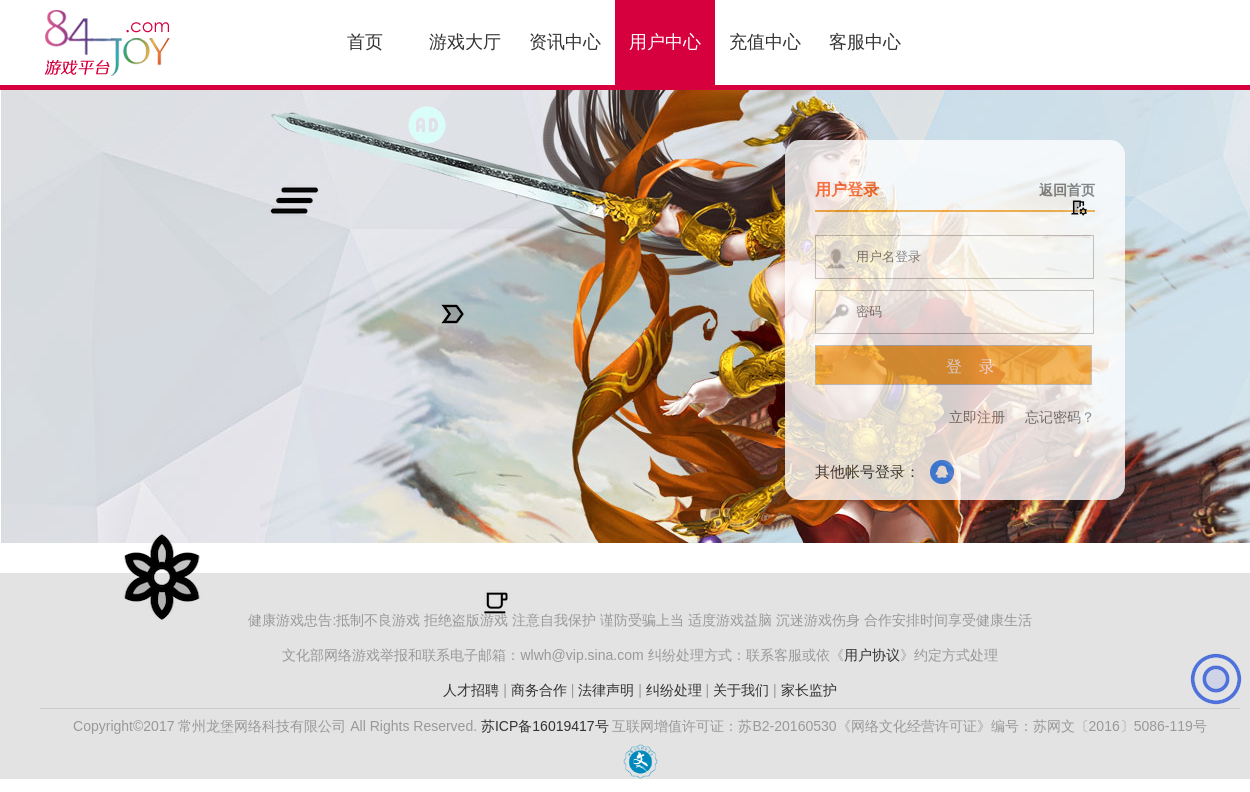 The height and width of the screenshot is (792, 1250). Describe the element at coordinates (1078, 207) in the screenshot. I see `adjust room or space preferences` at that location.